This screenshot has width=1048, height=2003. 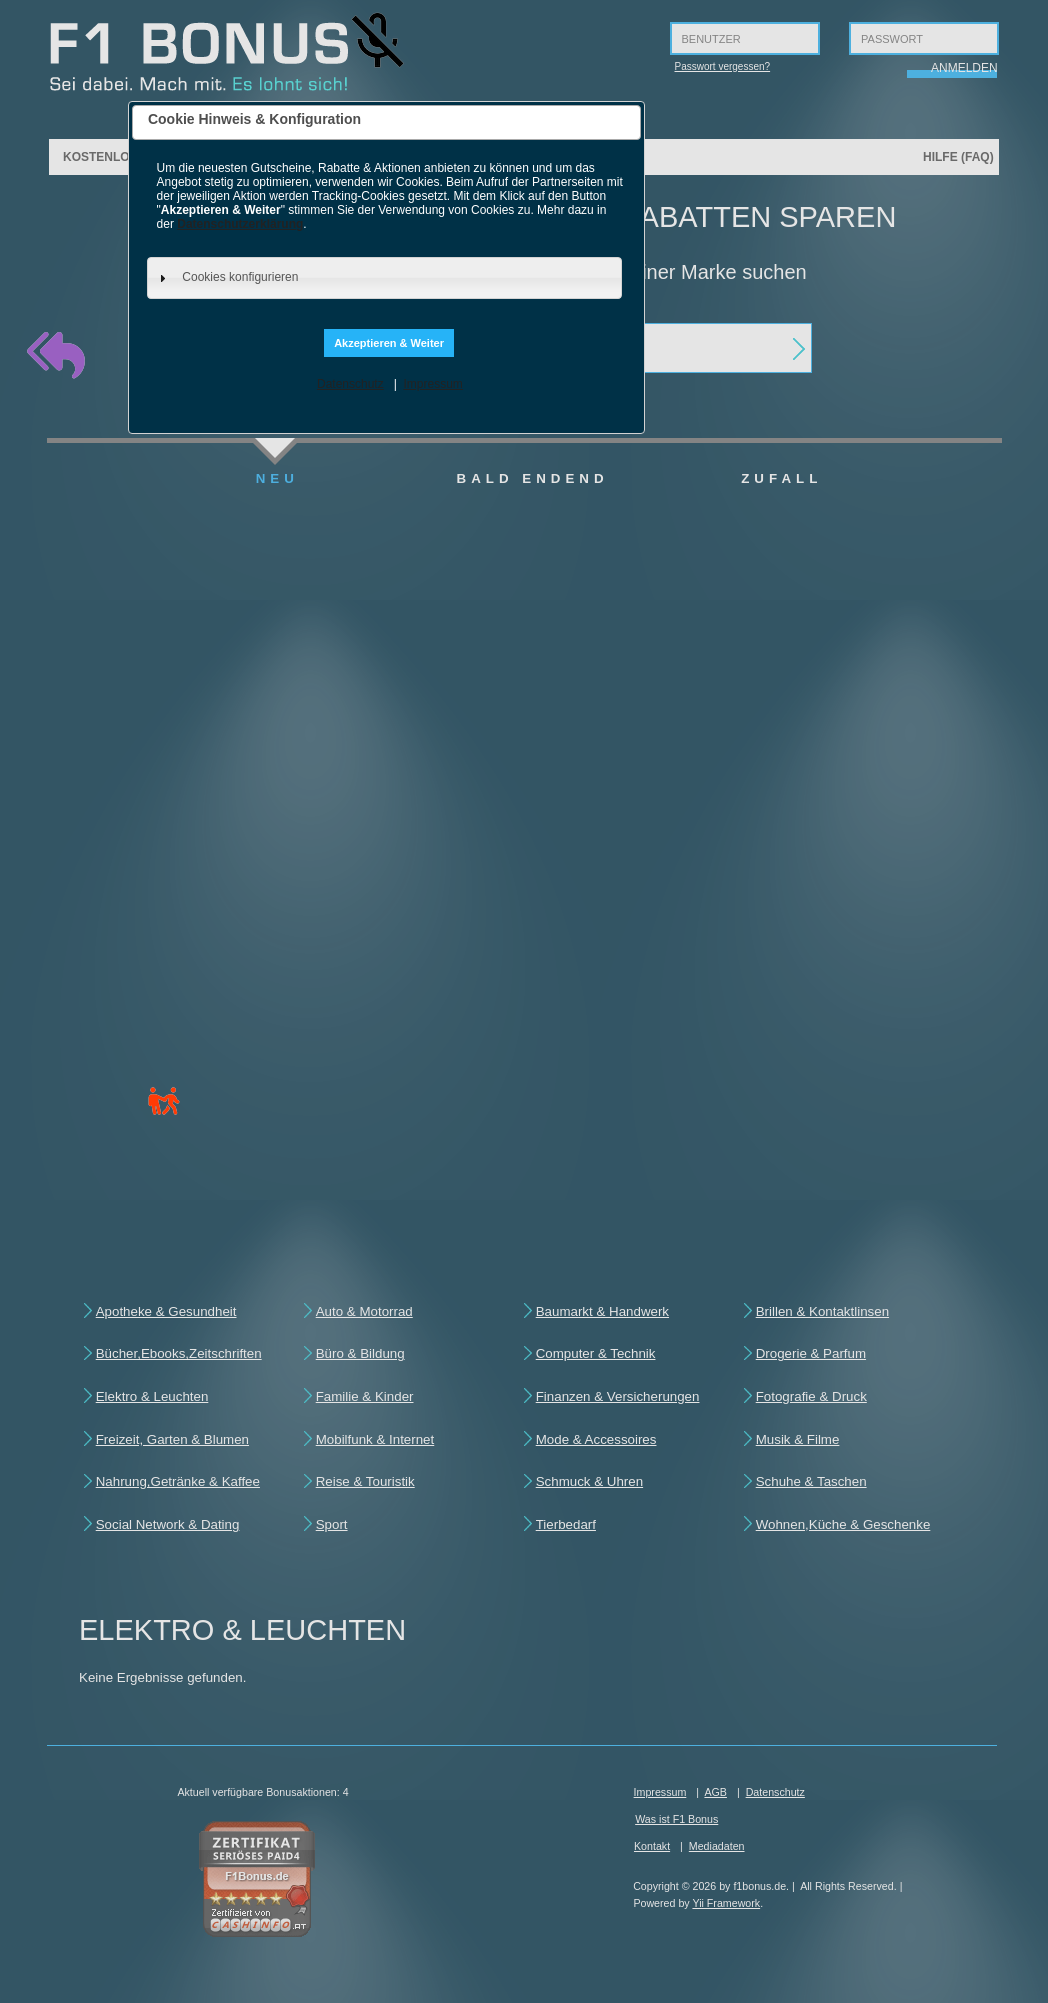 What do you see at coordinates (164, 1101) in the screenshot?
I see `indicates evacuation or emergency exit in progress` at bounding box center [164, 1101].